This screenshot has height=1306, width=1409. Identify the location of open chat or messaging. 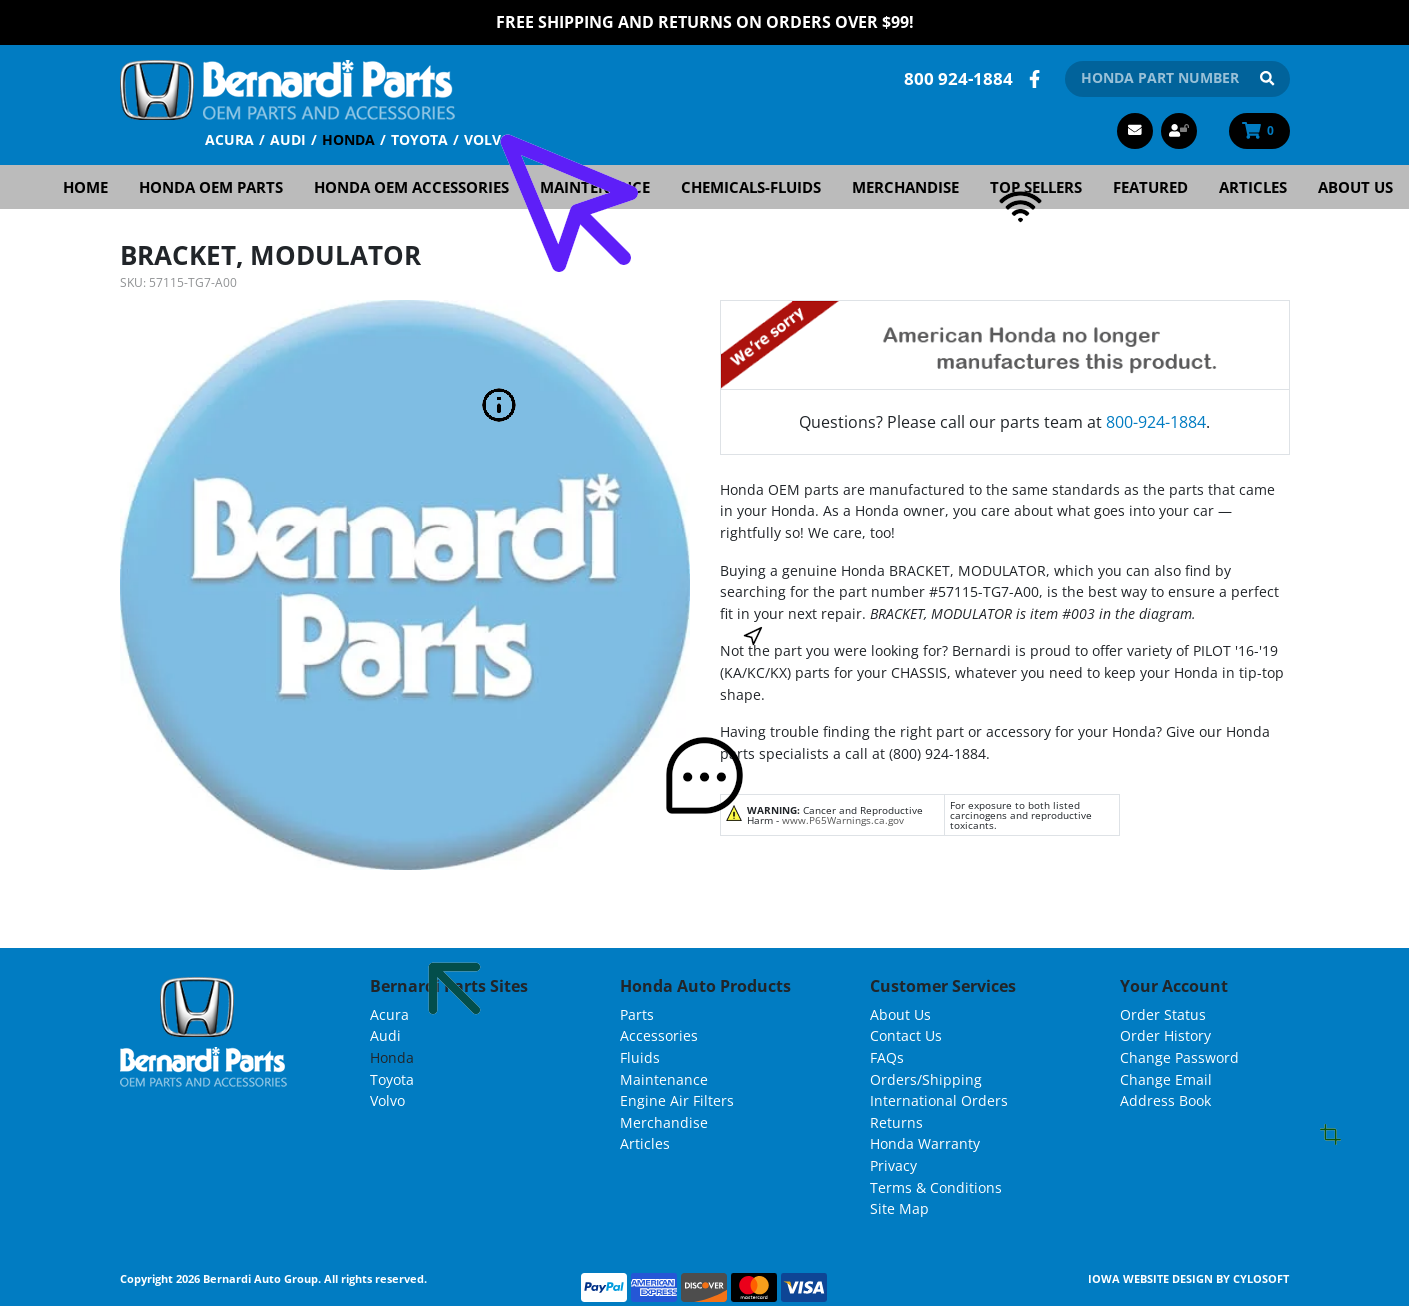
(703, 777).